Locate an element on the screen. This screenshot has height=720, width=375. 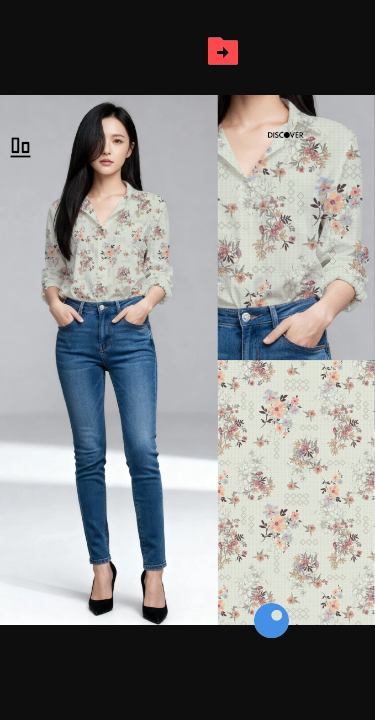
pay with Discover card is located at coordinates (286, 135).